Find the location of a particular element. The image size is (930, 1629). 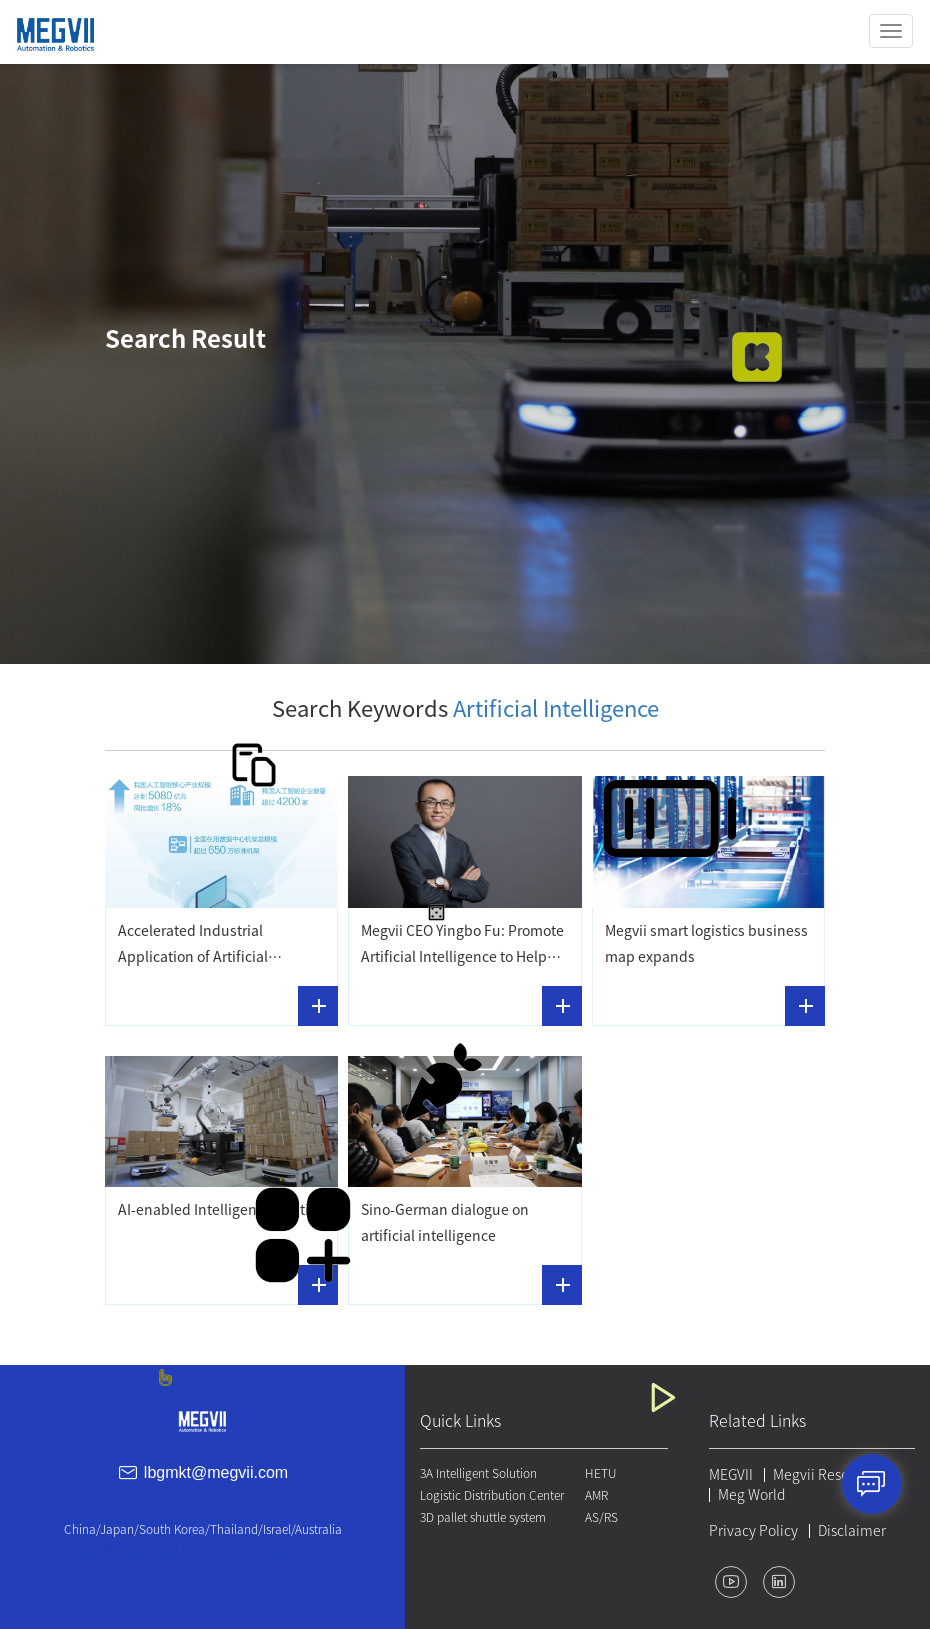

indicates medium battery level is located at coordinates (667, 818).